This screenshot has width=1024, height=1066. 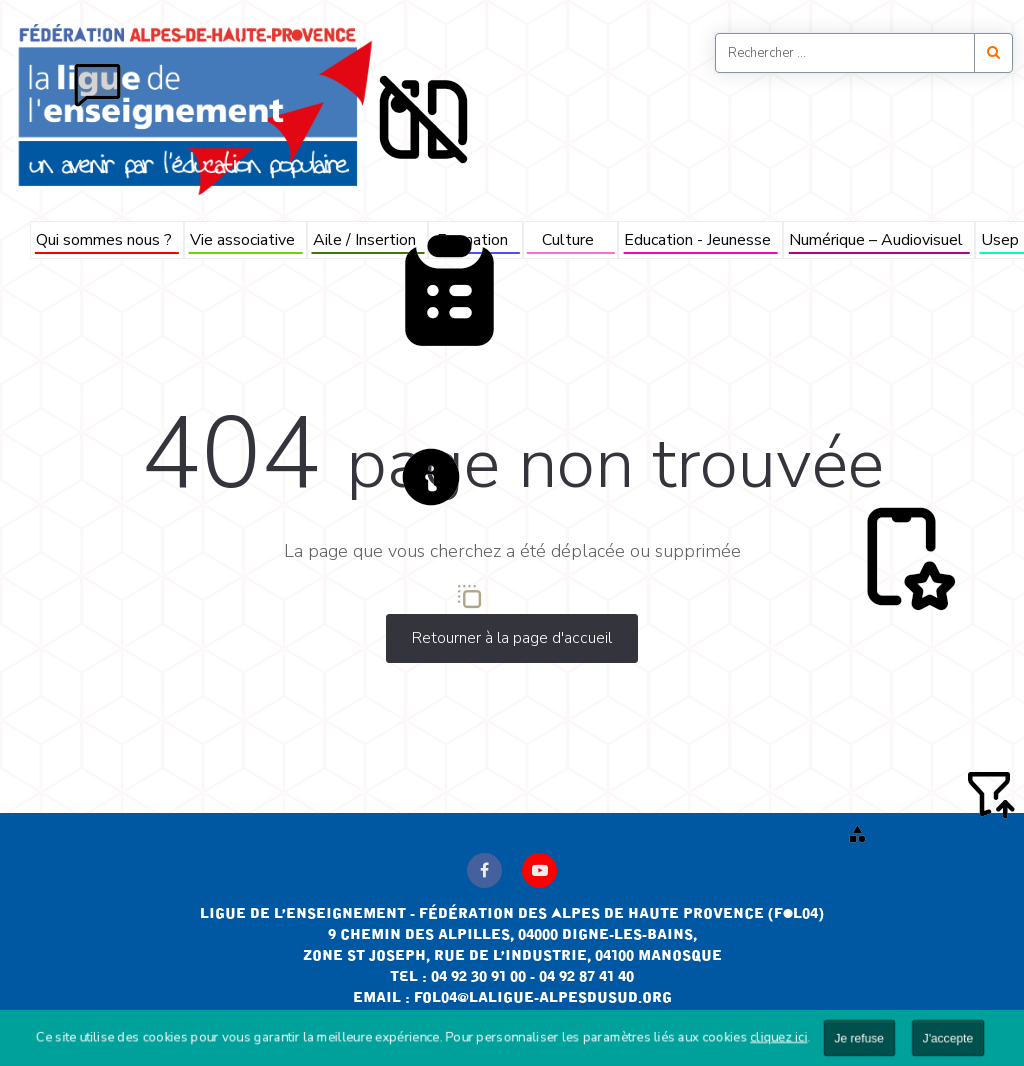 I want to click on mark device as favorite, so click(x=901, y=556).